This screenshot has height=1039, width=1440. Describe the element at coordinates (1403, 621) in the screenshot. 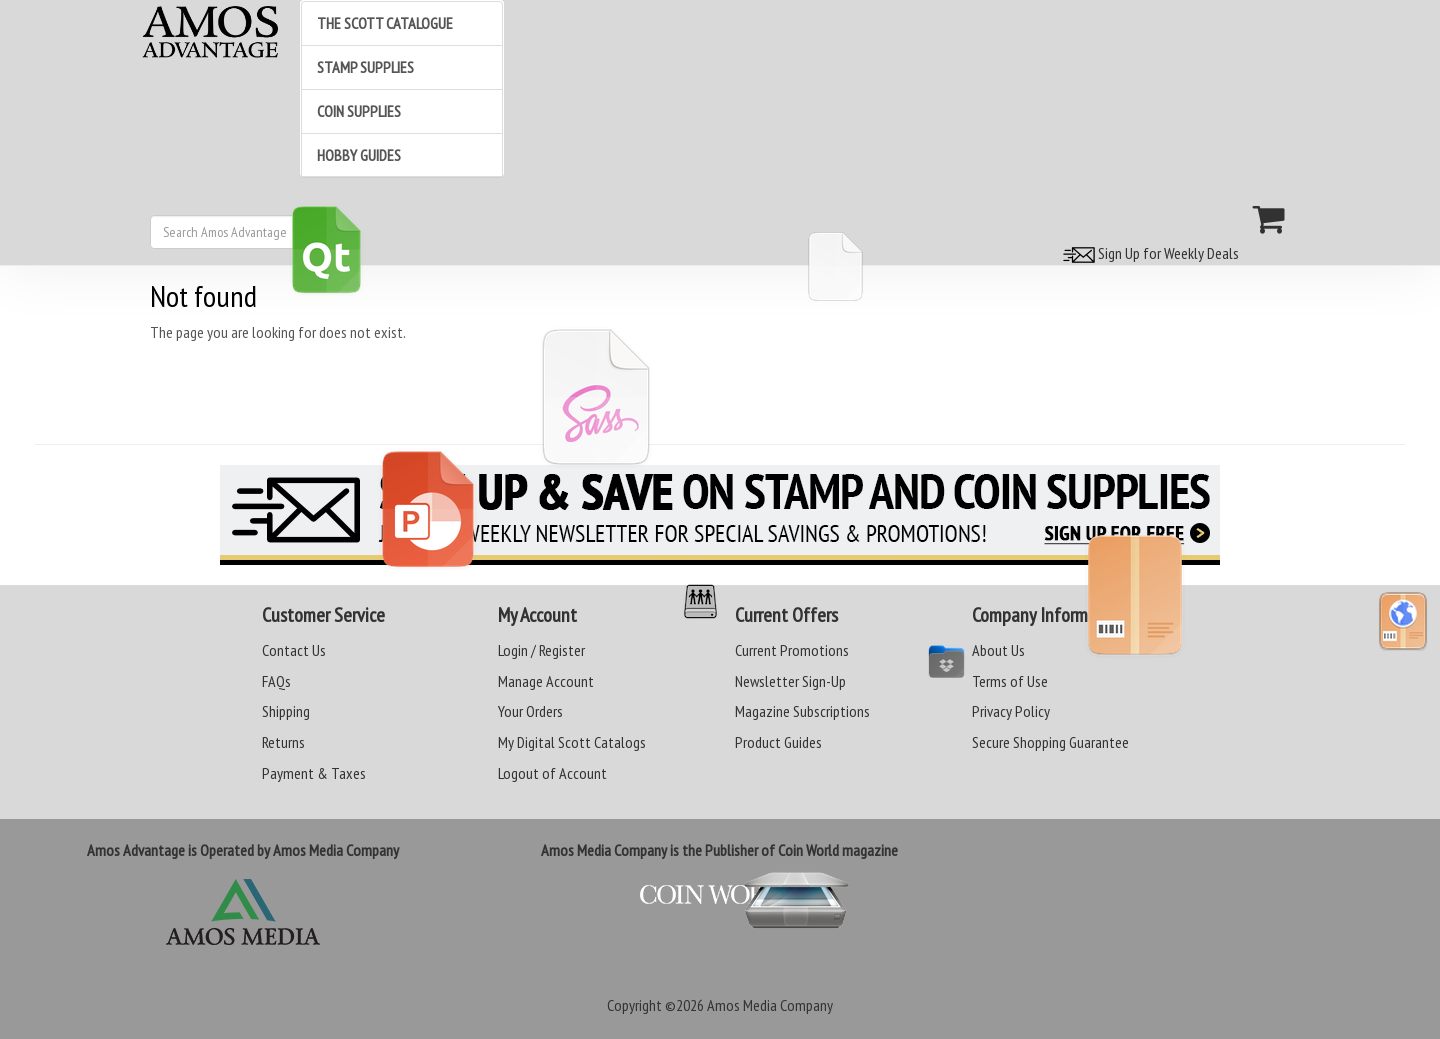

I see `updating package cache from remote repositories` at that location.